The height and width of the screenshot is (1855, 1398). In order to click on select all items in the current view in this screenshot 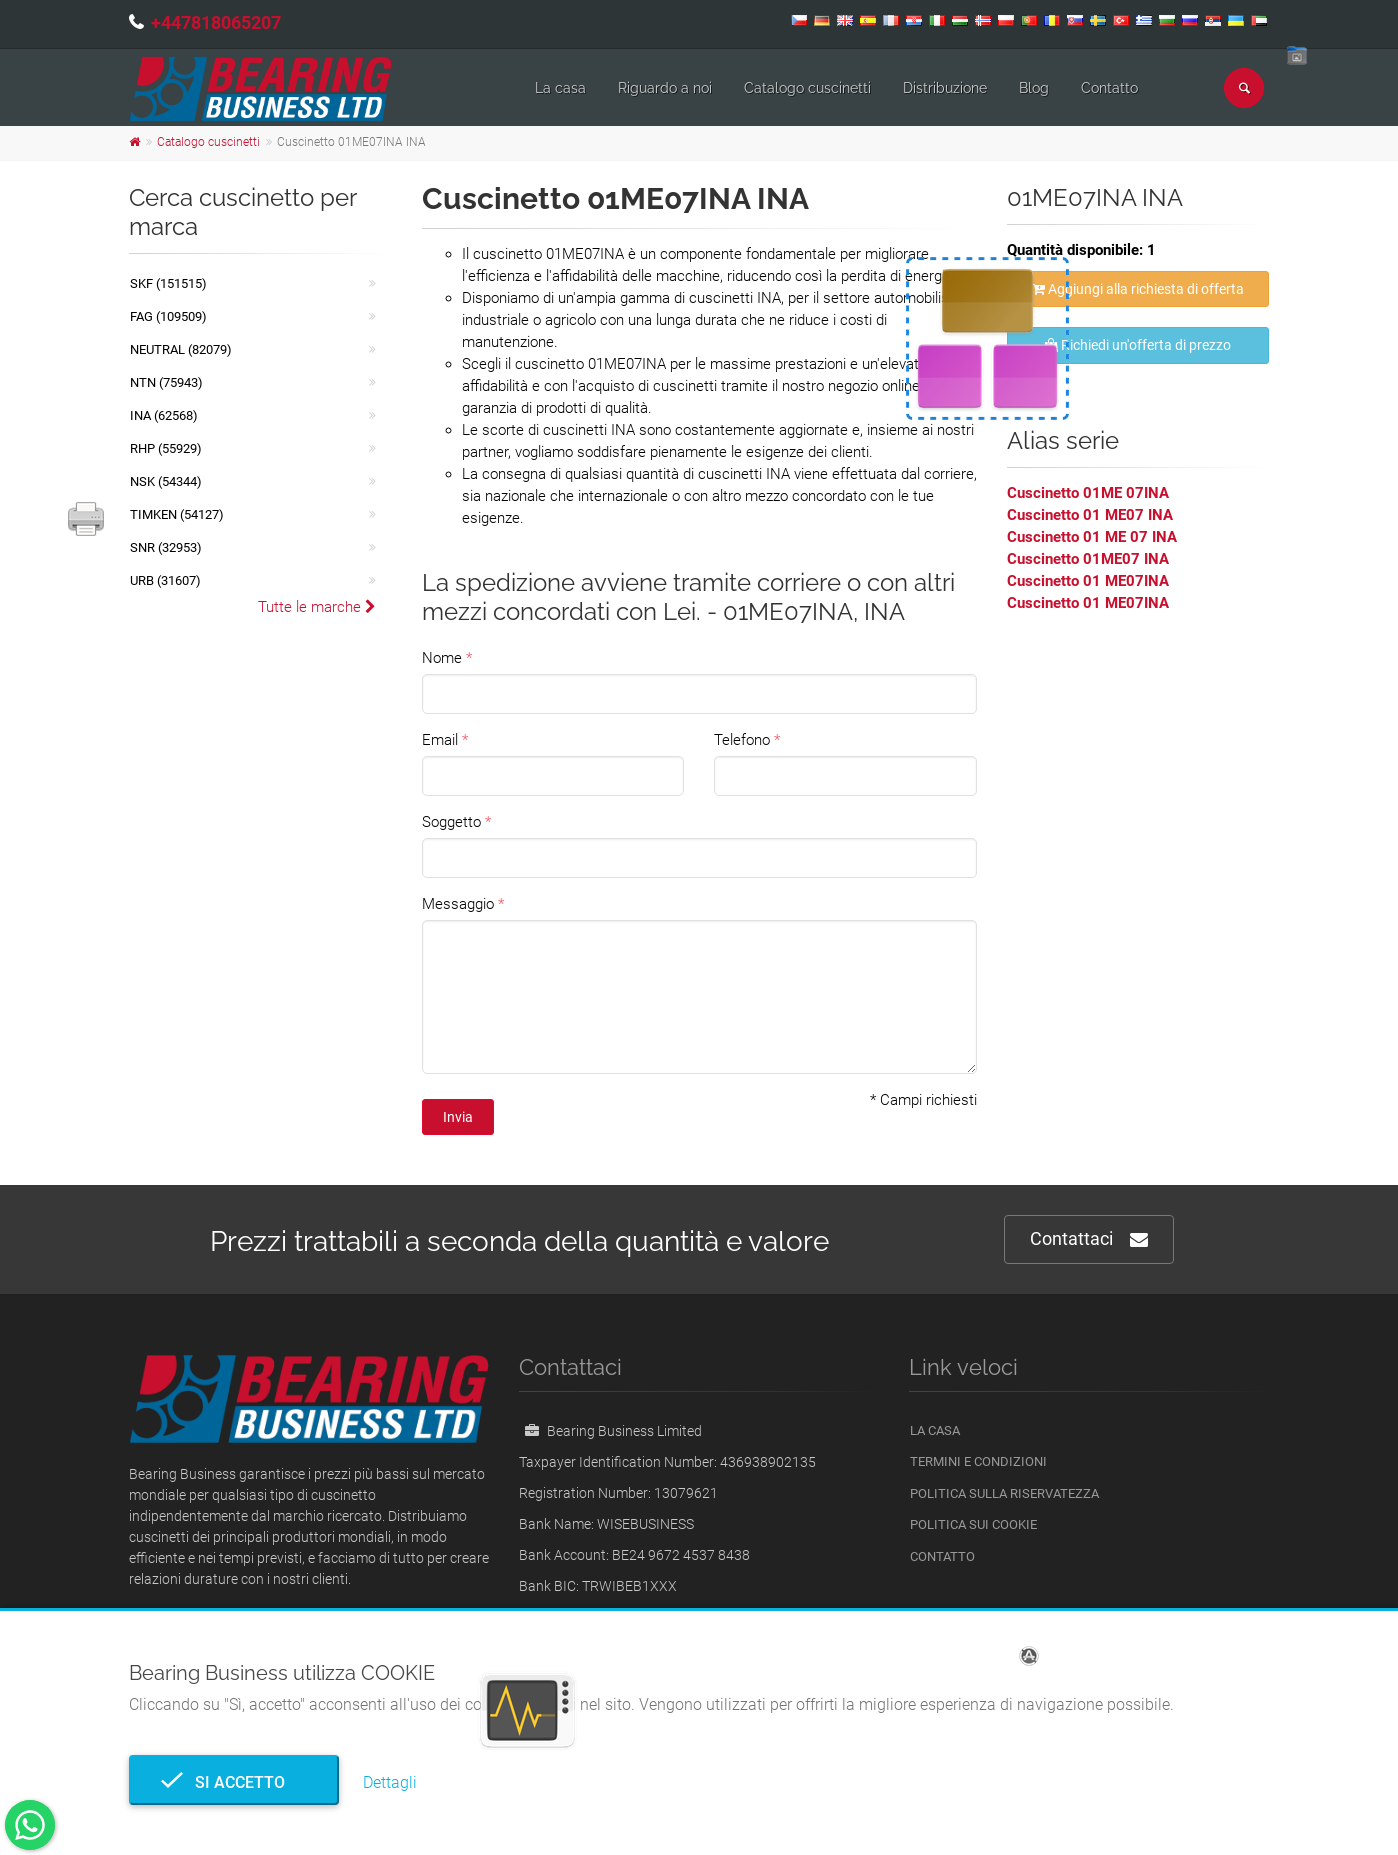, I will do `click(987, 338)`.